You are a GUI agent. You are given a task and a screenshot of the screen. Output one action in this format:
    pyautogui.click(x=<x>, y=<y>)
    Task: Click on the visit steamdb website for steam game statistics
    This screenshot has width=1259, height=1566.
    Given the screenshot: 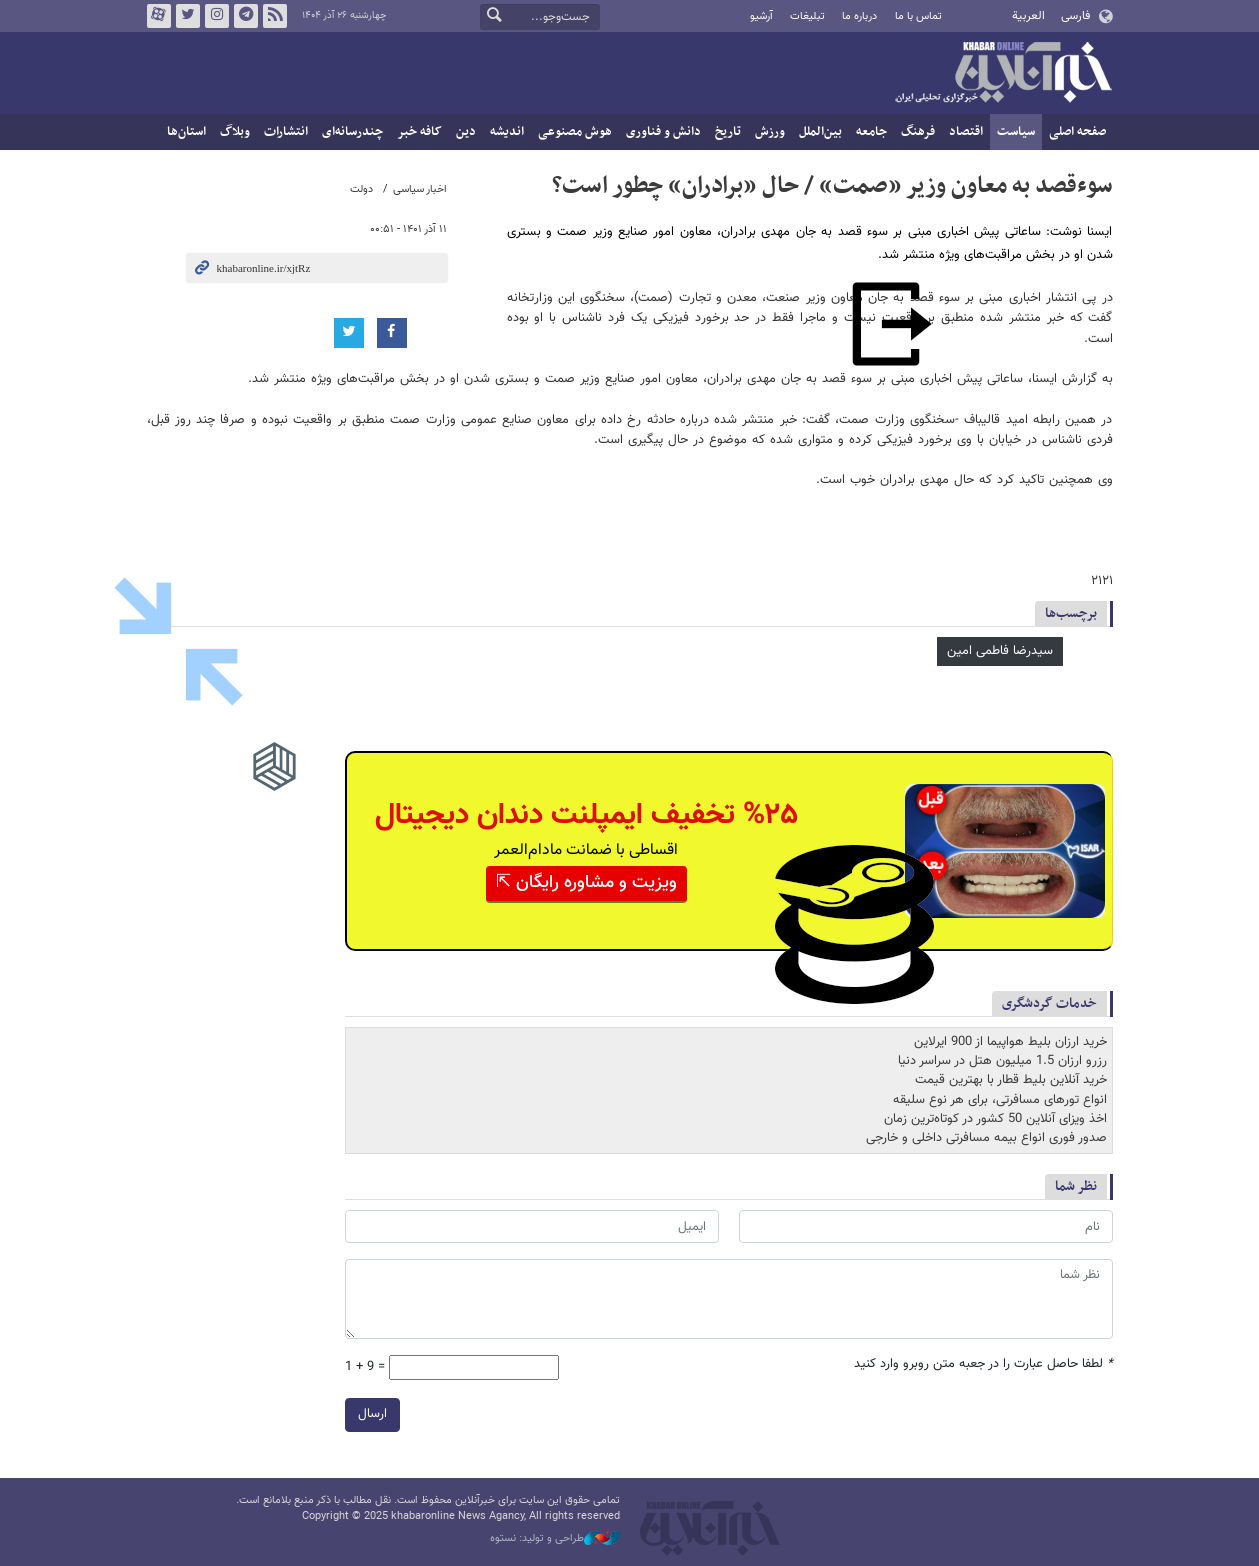 What is the action you would take?
    pyautogui.click(x=854, y=924)
    